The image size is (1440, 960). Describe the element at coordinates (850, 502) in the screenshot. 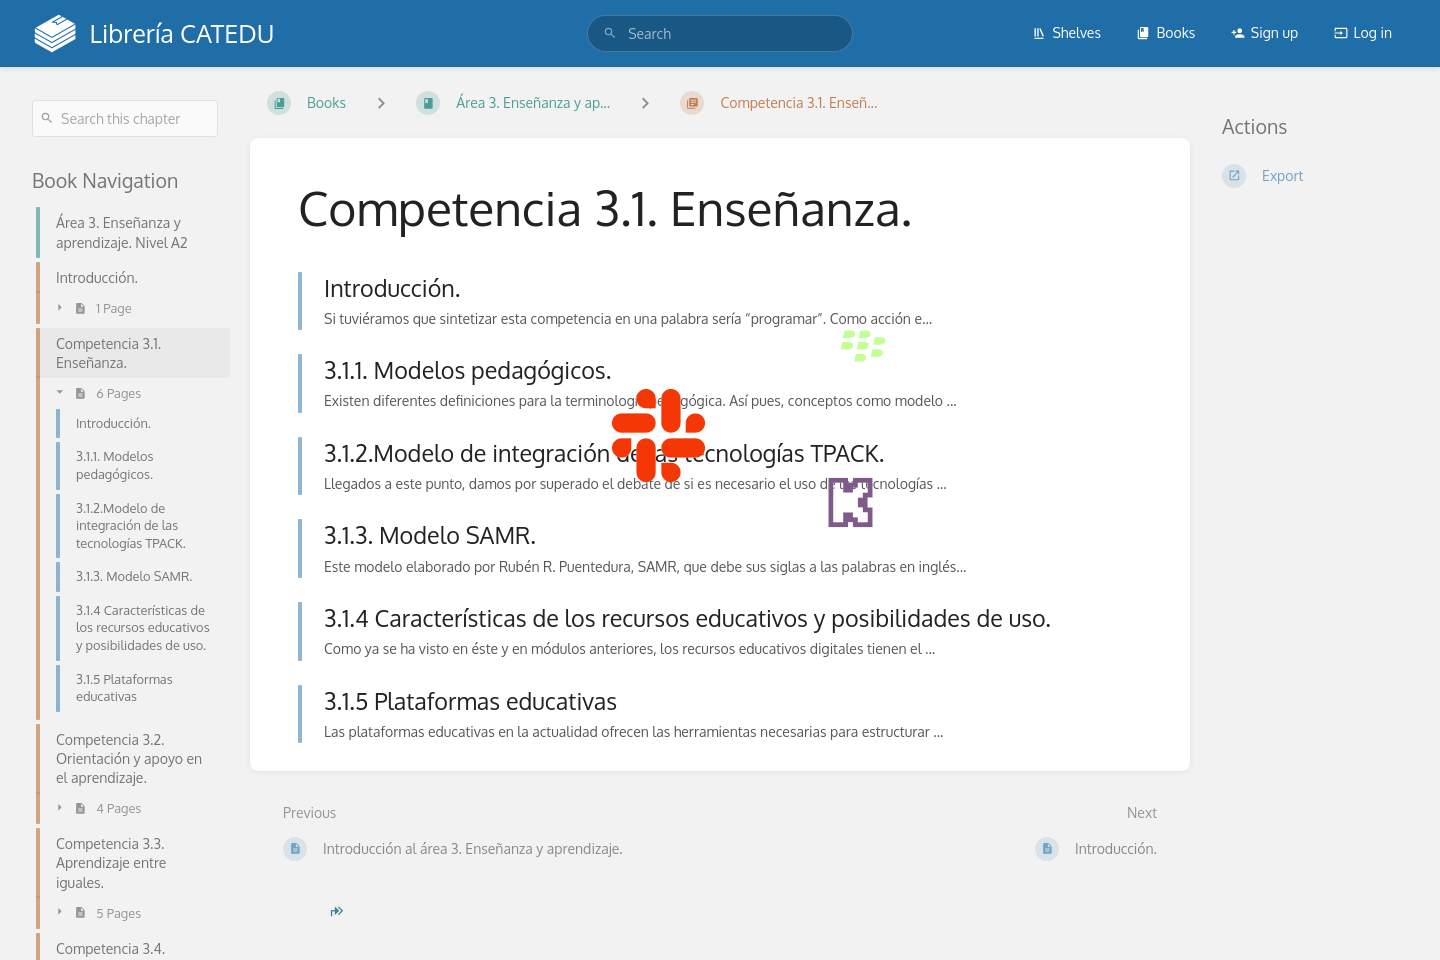

I see `open kick streaming platform` at that location.